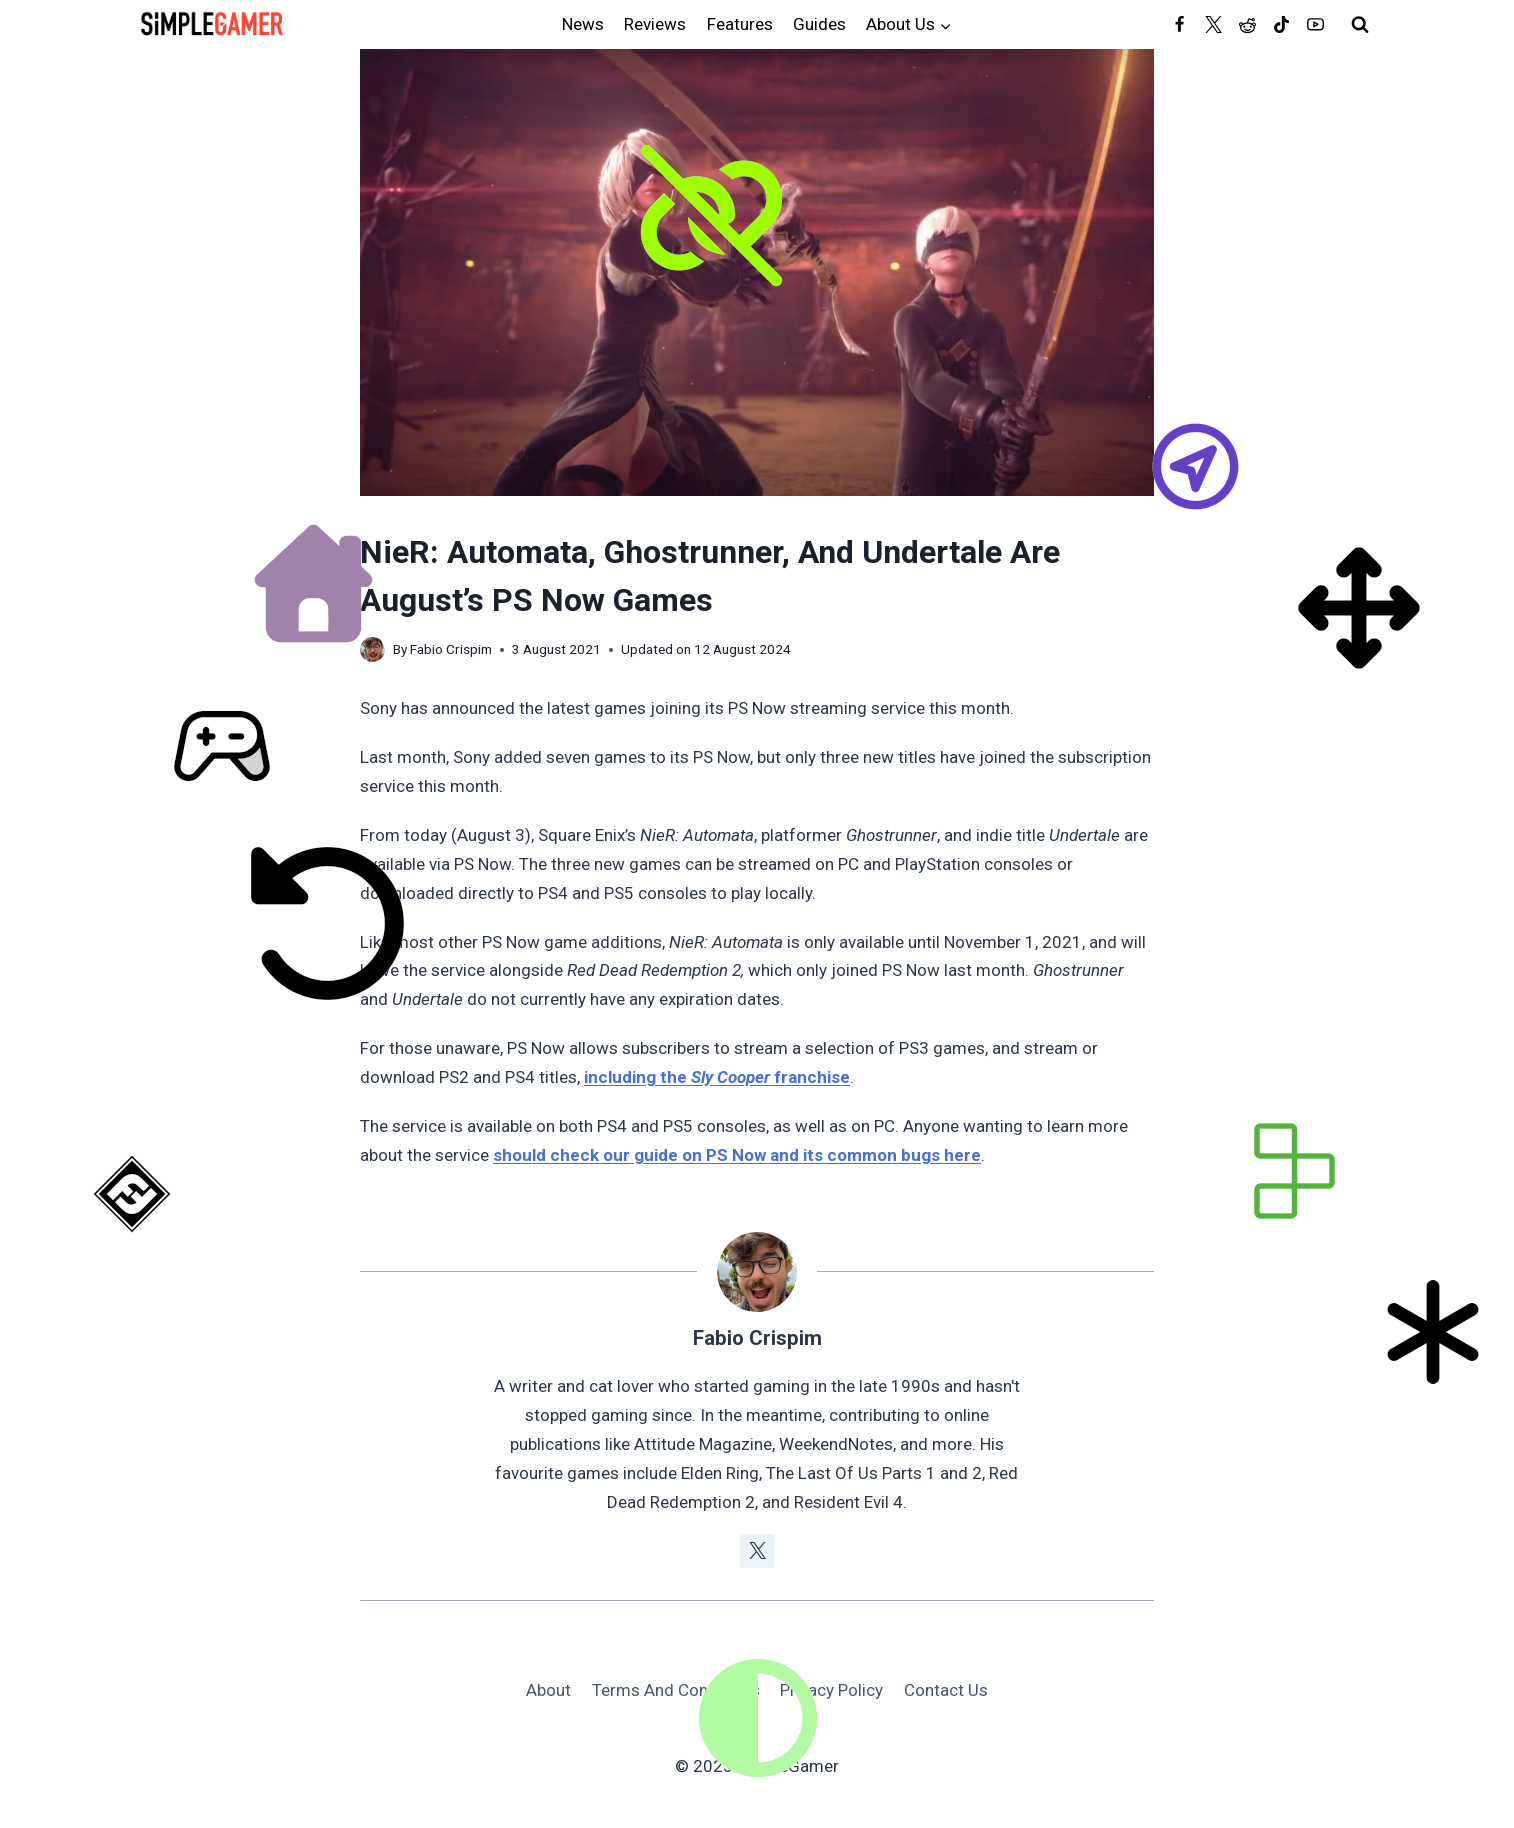 Image resolution: width=1514 pixels, height=1828 pixels. What do you see at coordinates (313, 583) in the screenshot?
I see `navigate to home screen` at bounding box center [313, 583].